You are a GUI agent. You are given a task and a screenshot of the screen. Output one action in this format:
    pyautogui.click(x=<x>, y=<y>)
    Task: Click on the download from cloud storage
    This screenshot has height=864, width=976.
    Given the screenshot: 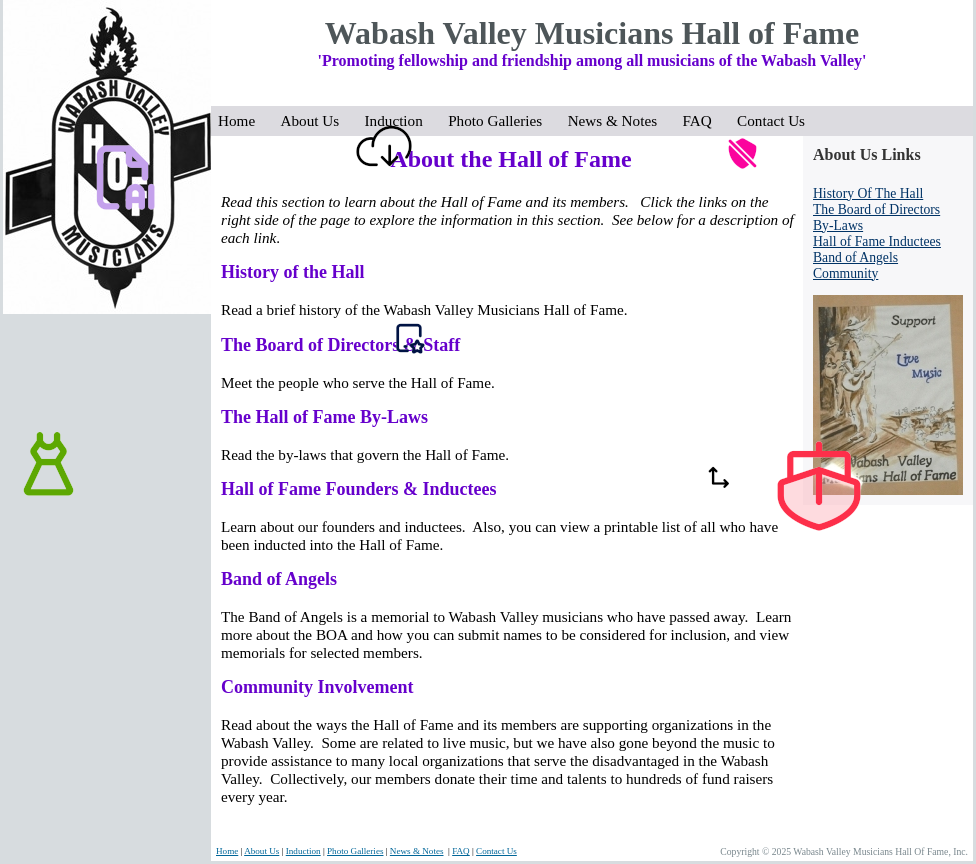 What is the action you would take?
    pyautogui.click(x=384, y=146)
    